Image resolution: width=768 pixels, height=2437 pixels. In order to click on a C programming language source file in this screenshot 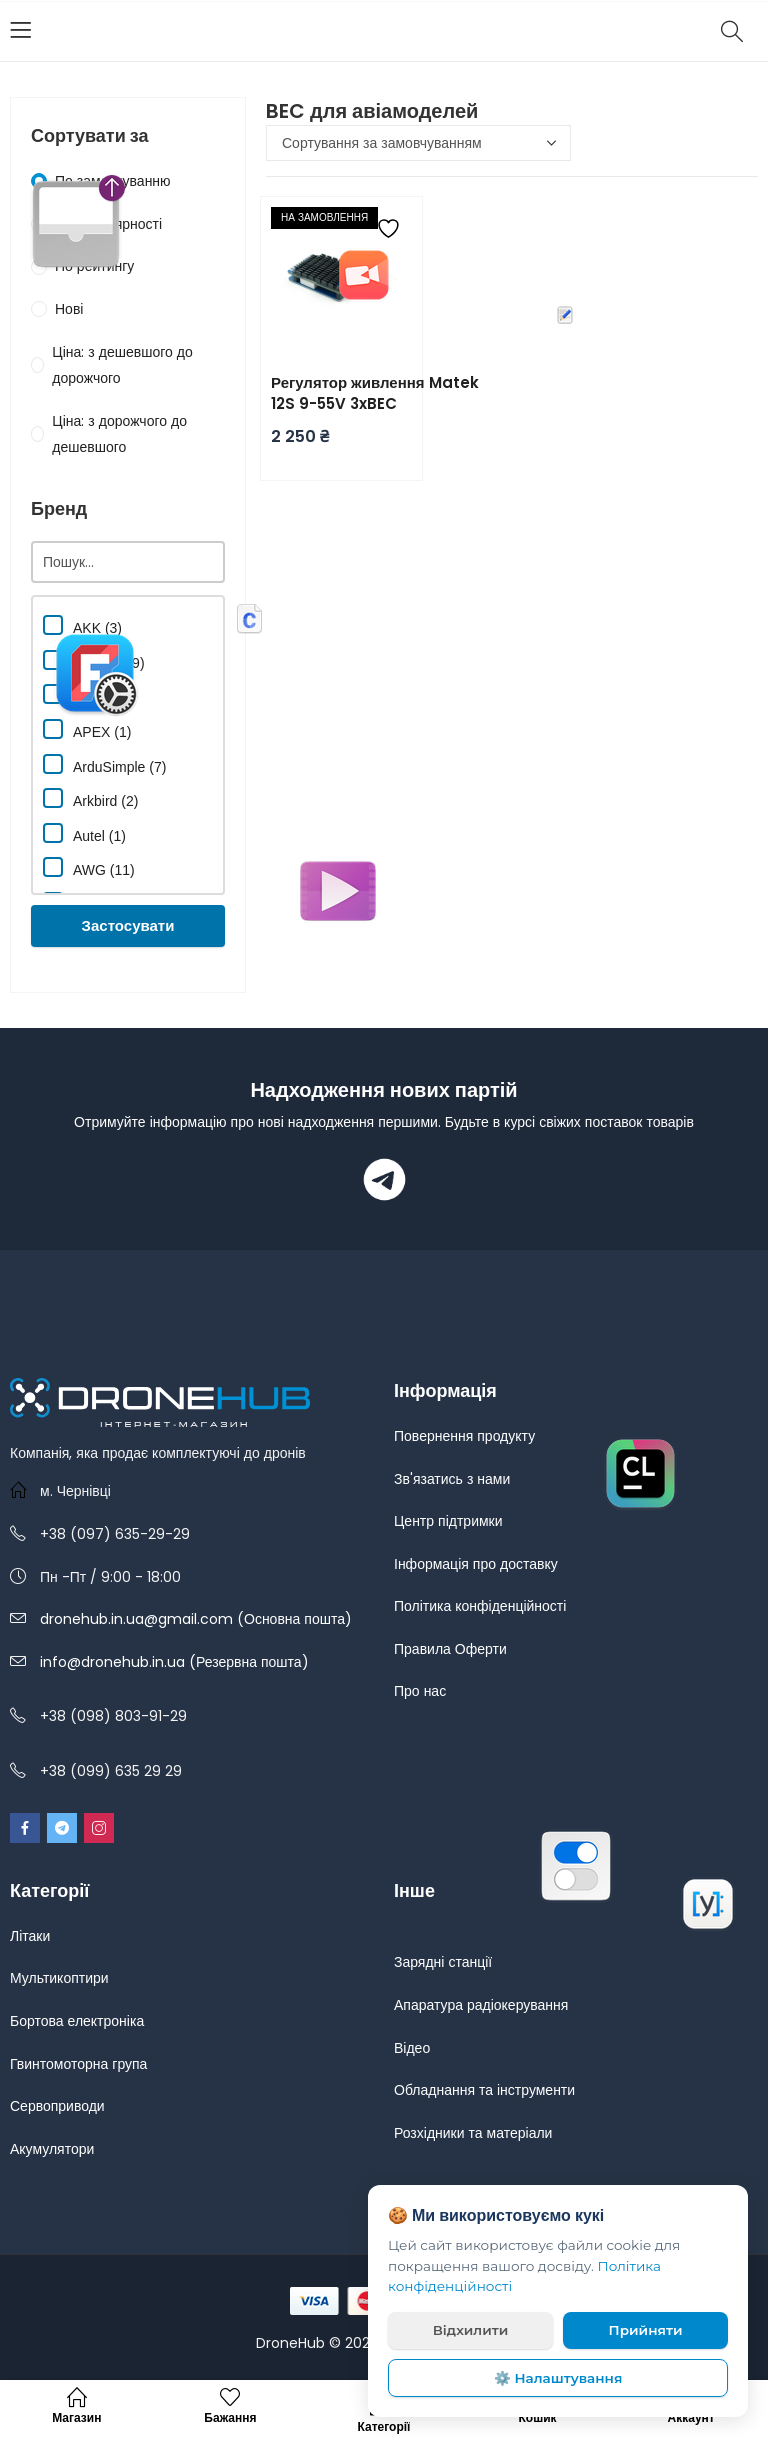, I will do `click(249, 618)`.